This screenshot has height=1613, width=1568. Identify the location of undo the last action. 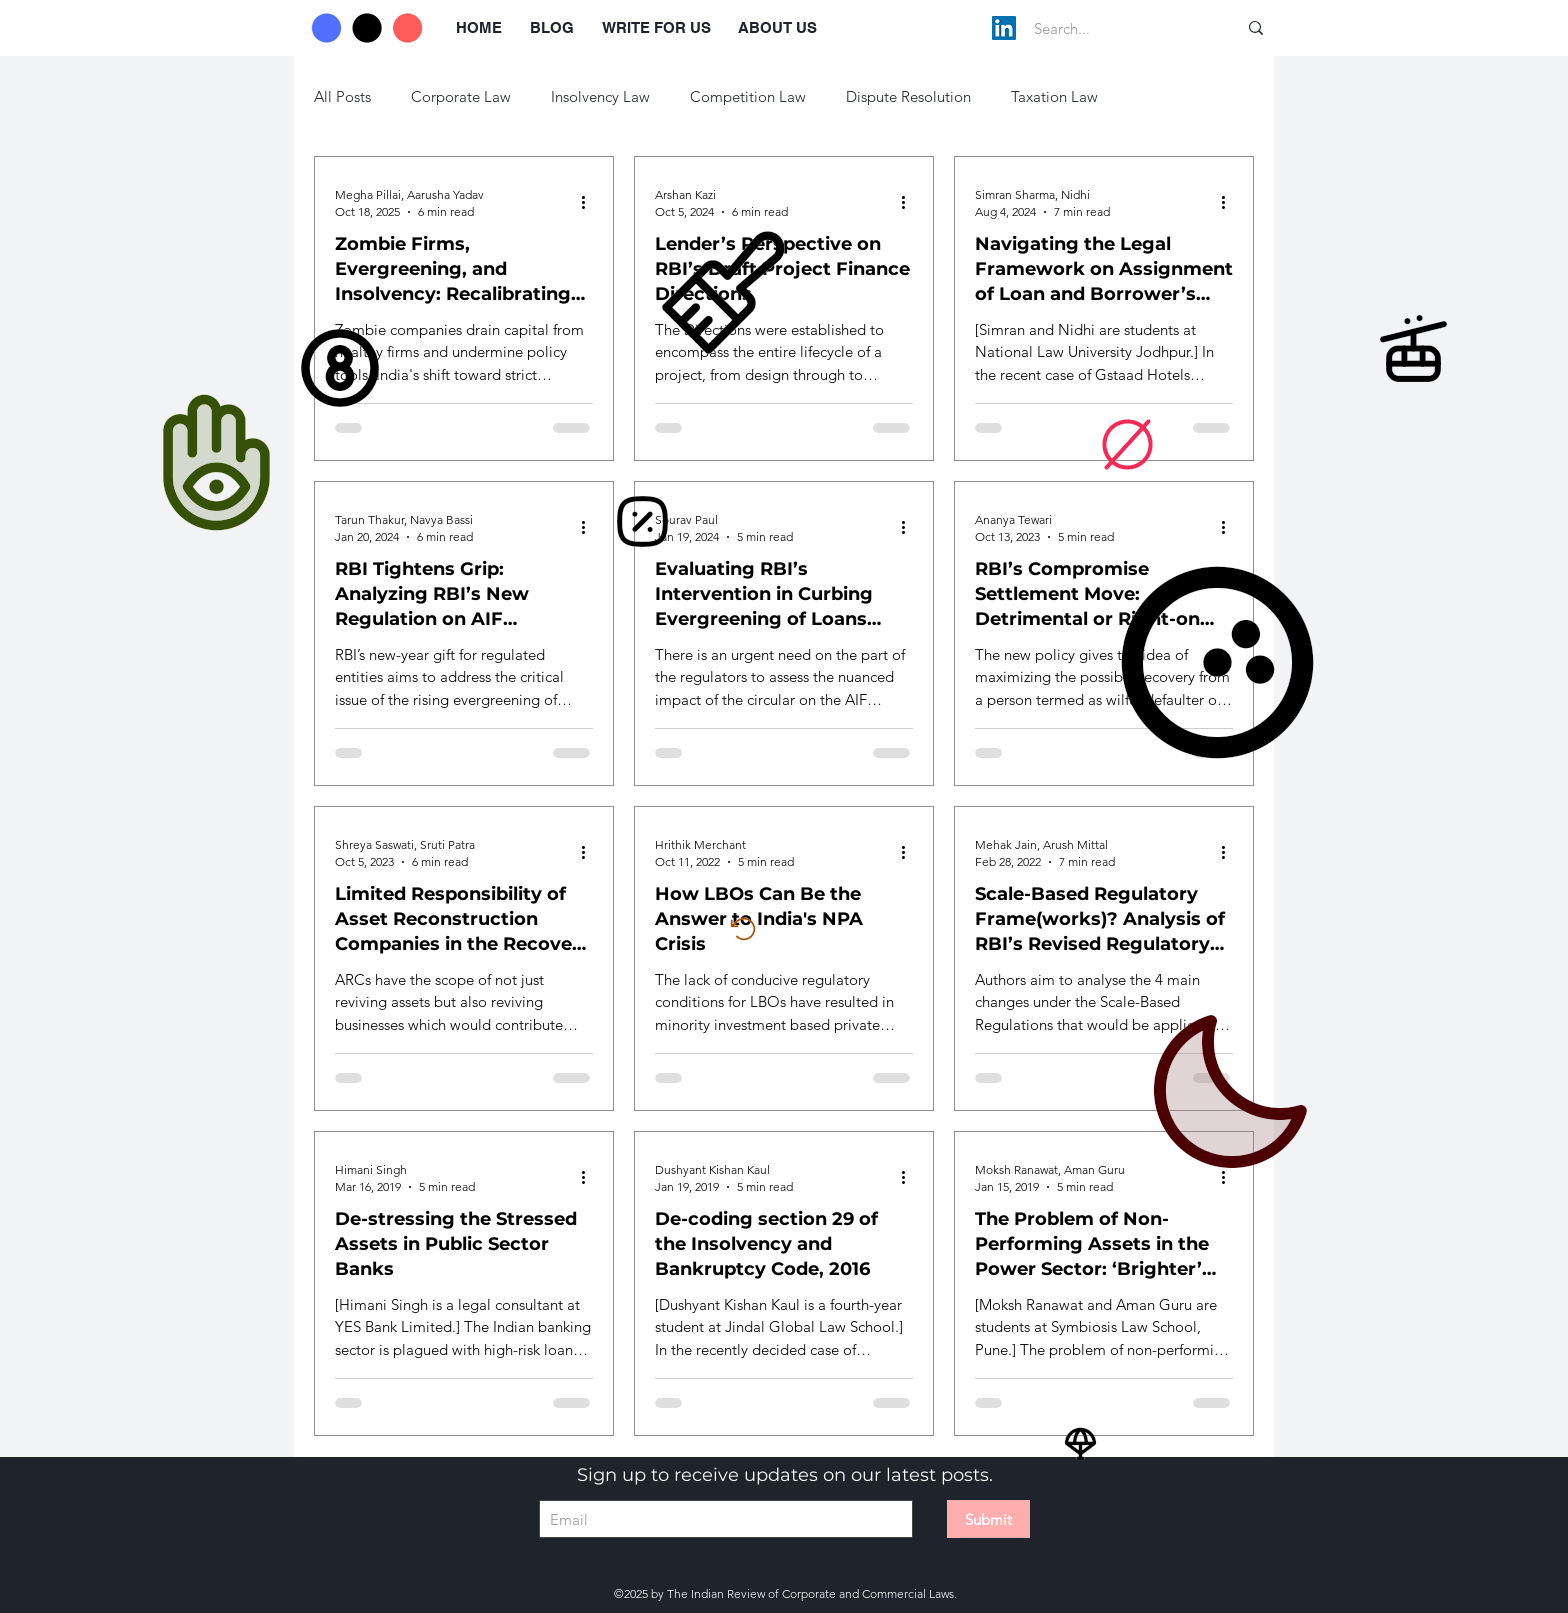
(744, 929).